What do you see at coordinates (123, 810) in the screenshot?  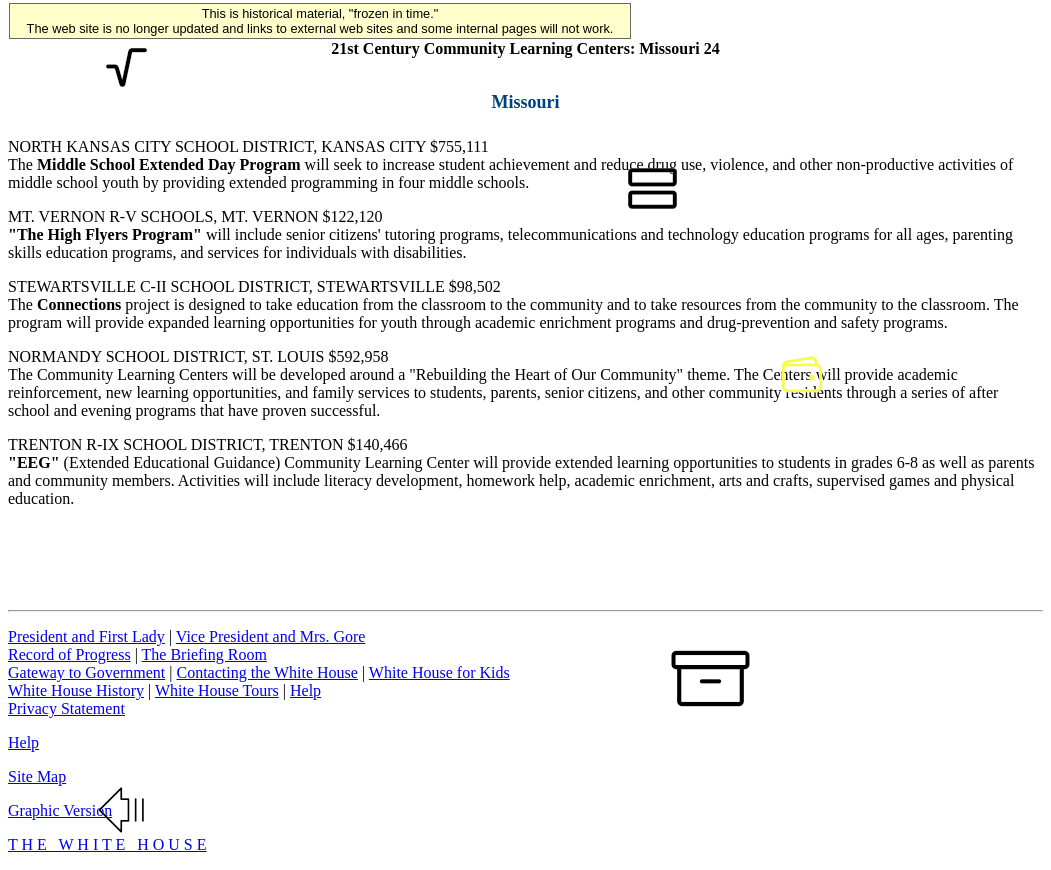 I see `skip to previous track or beginning` at bounding box center [123, 810].